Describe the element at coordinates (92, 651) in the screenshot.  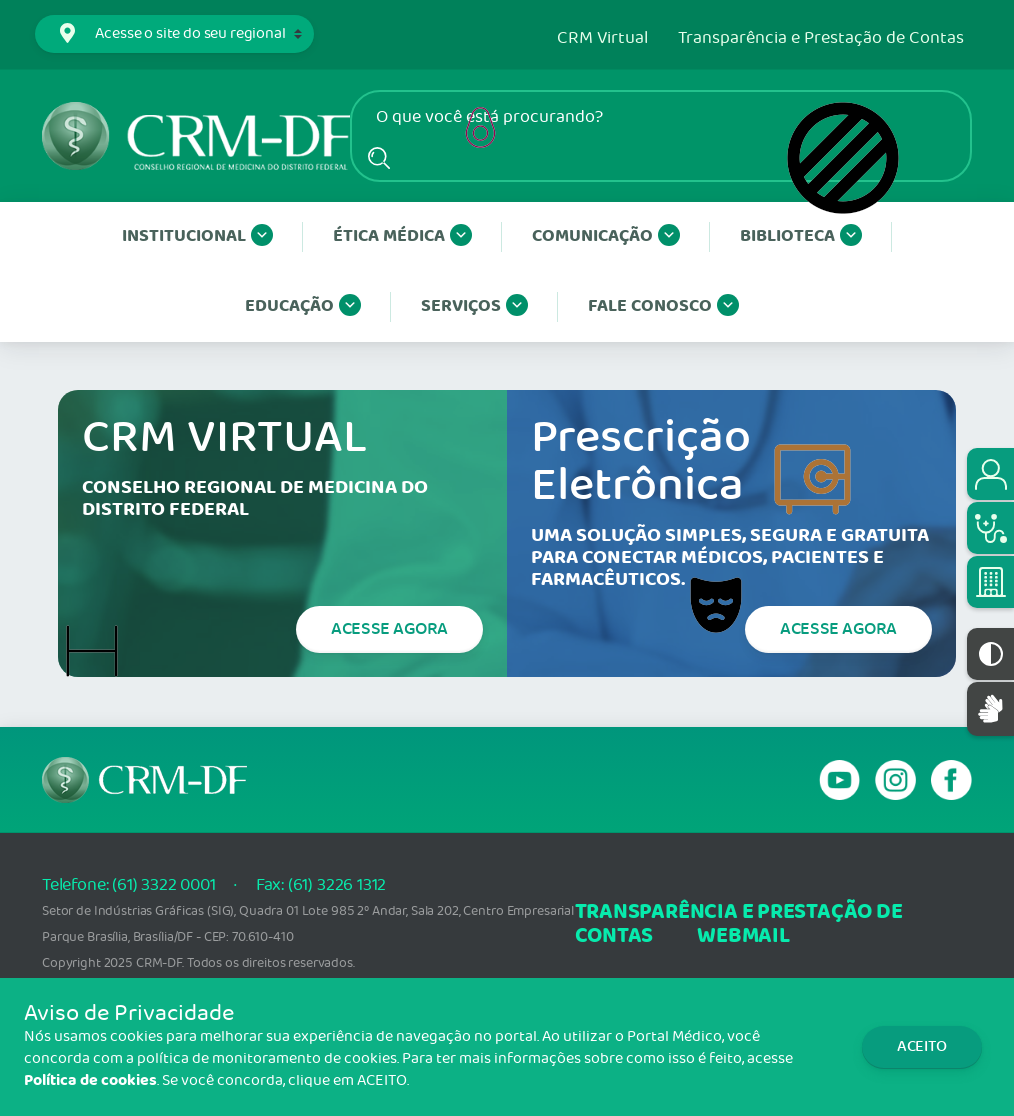
I see `format text as a heading` at that location.